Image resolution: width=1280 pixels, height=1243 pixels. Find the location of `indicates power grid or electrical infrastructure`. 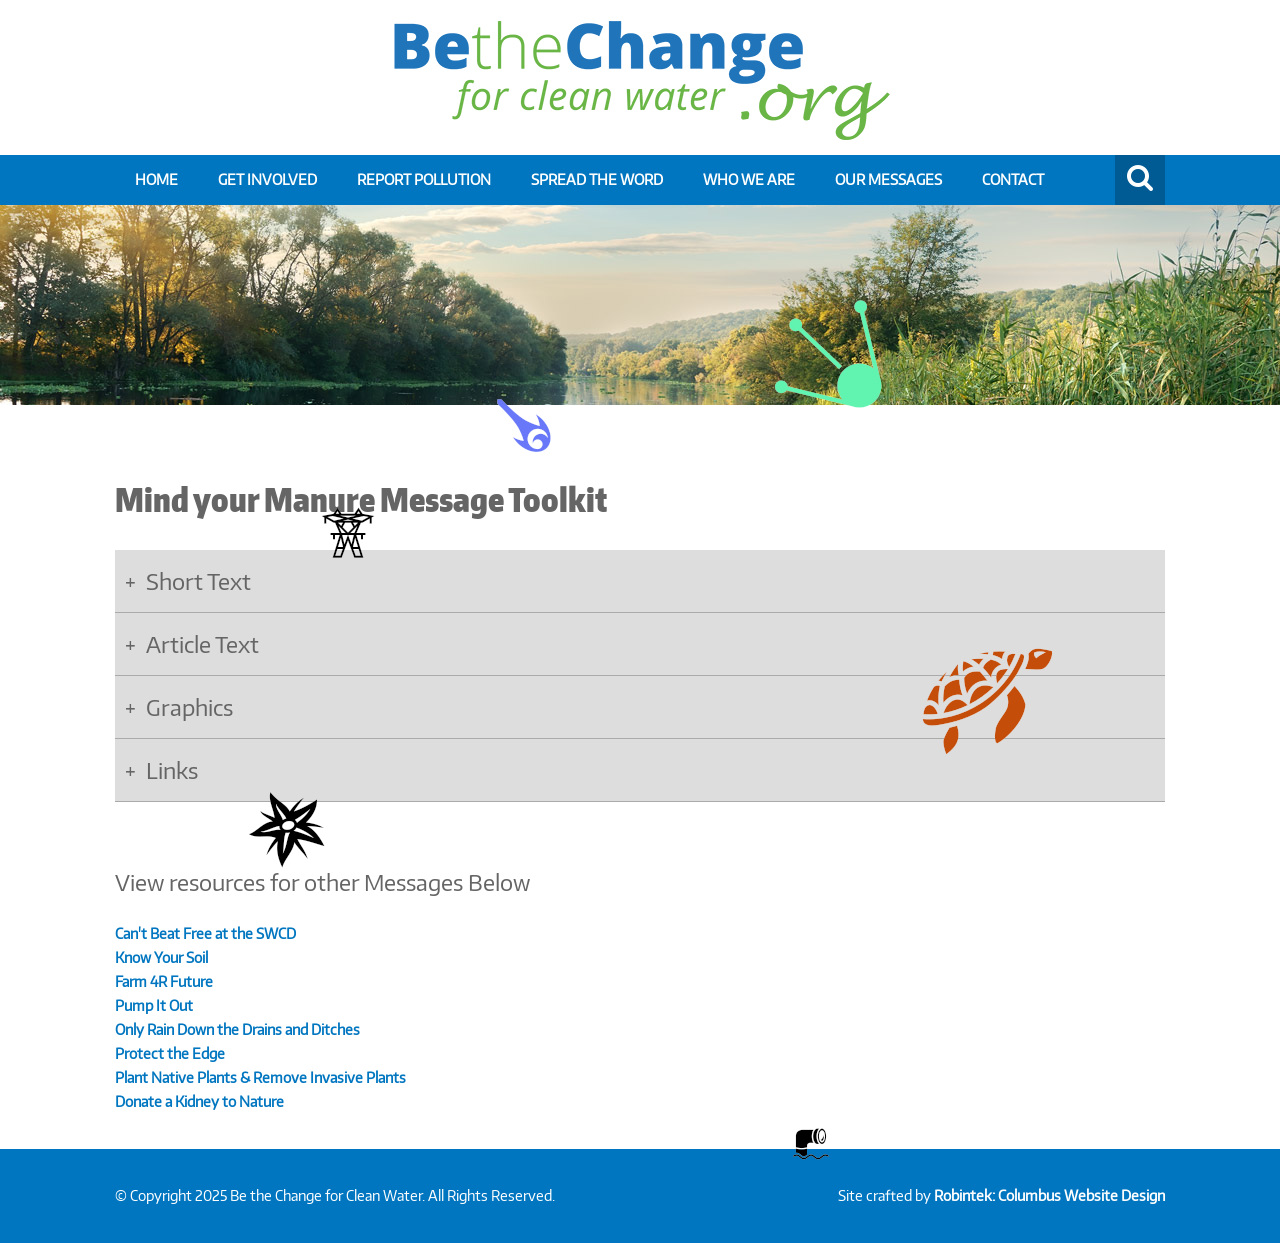

indicates power grid or electrical infrastructure is located at coordinates (348, 534).